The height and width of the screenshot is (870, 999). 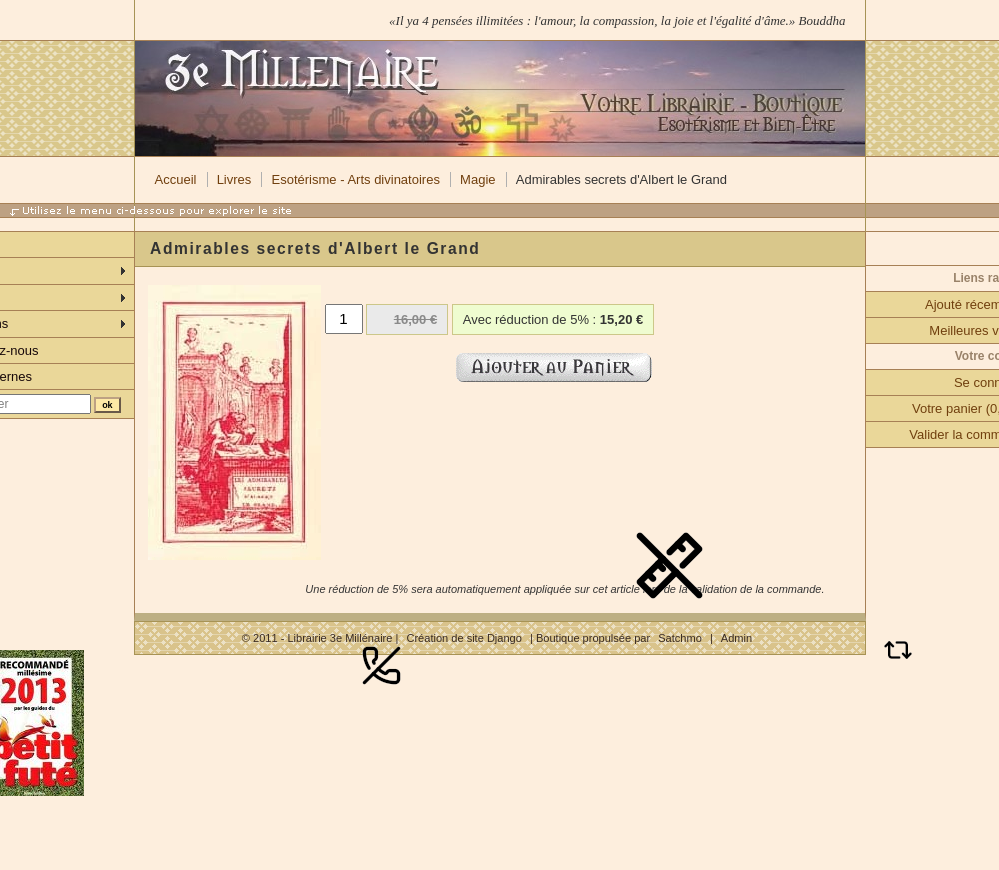 I want to click on enable repeat or loop playback, so click(x=898, y=650).